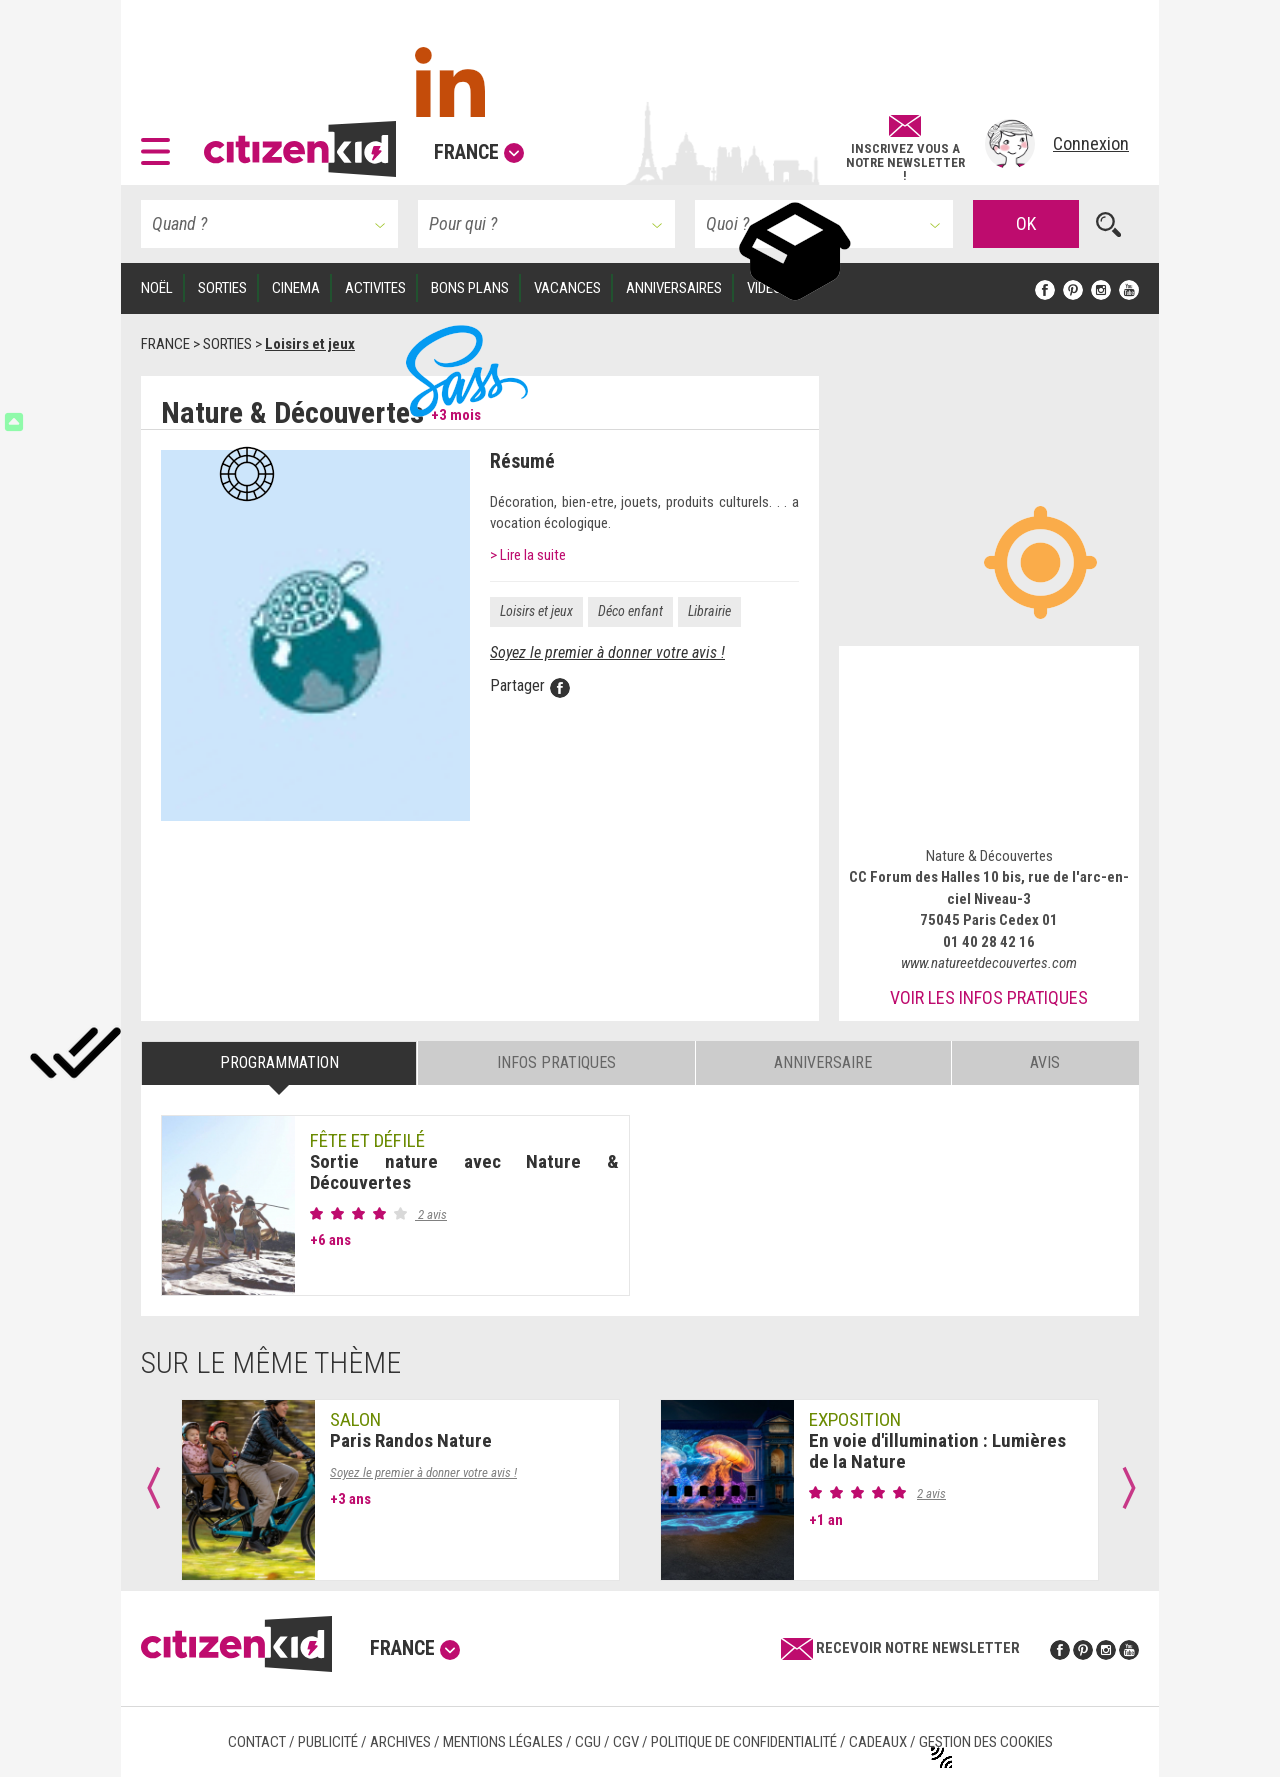  Describe the element at coordinates (795, 251) in the screenshot. I see `view package contents` at that location.